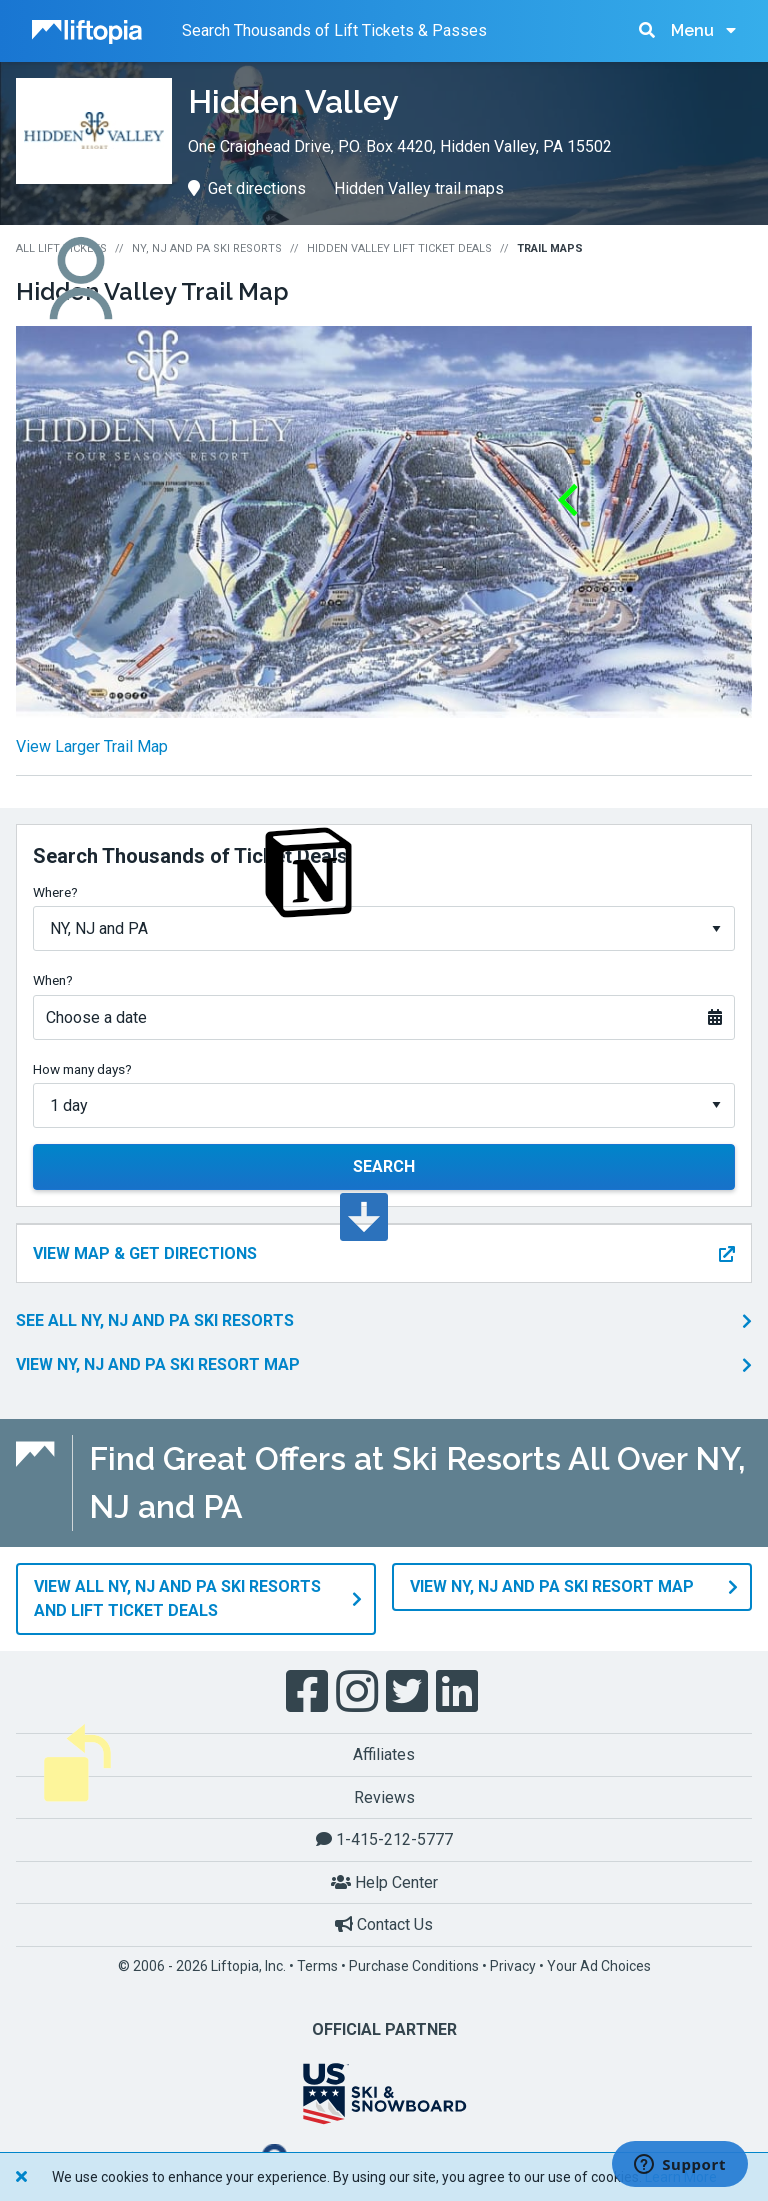  What do you see at coordinates (308, 872) in the screenshot?
I see `open Notion app` at bounding box center [308, 872].